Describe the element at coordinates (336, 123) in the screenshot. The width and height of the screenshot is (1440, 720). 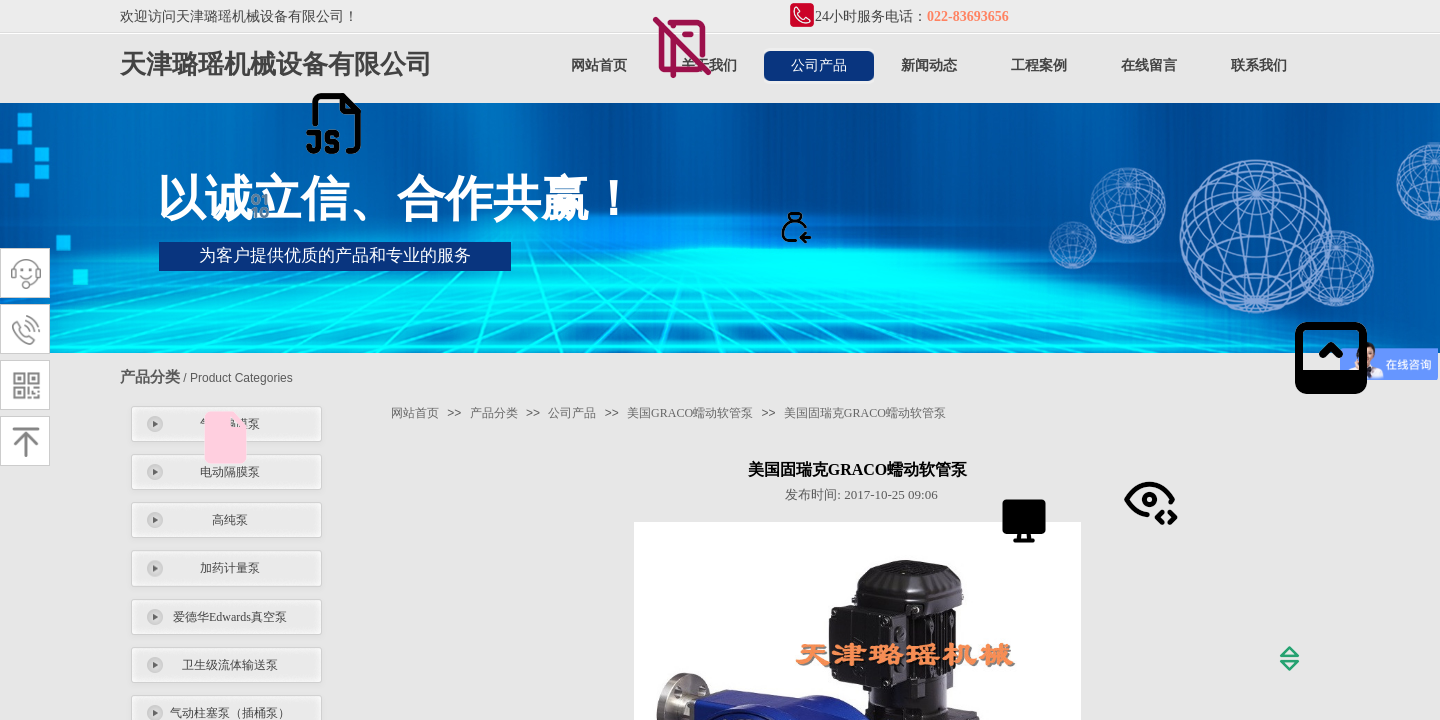
I see `indicates a JavaScript file type` at that location.